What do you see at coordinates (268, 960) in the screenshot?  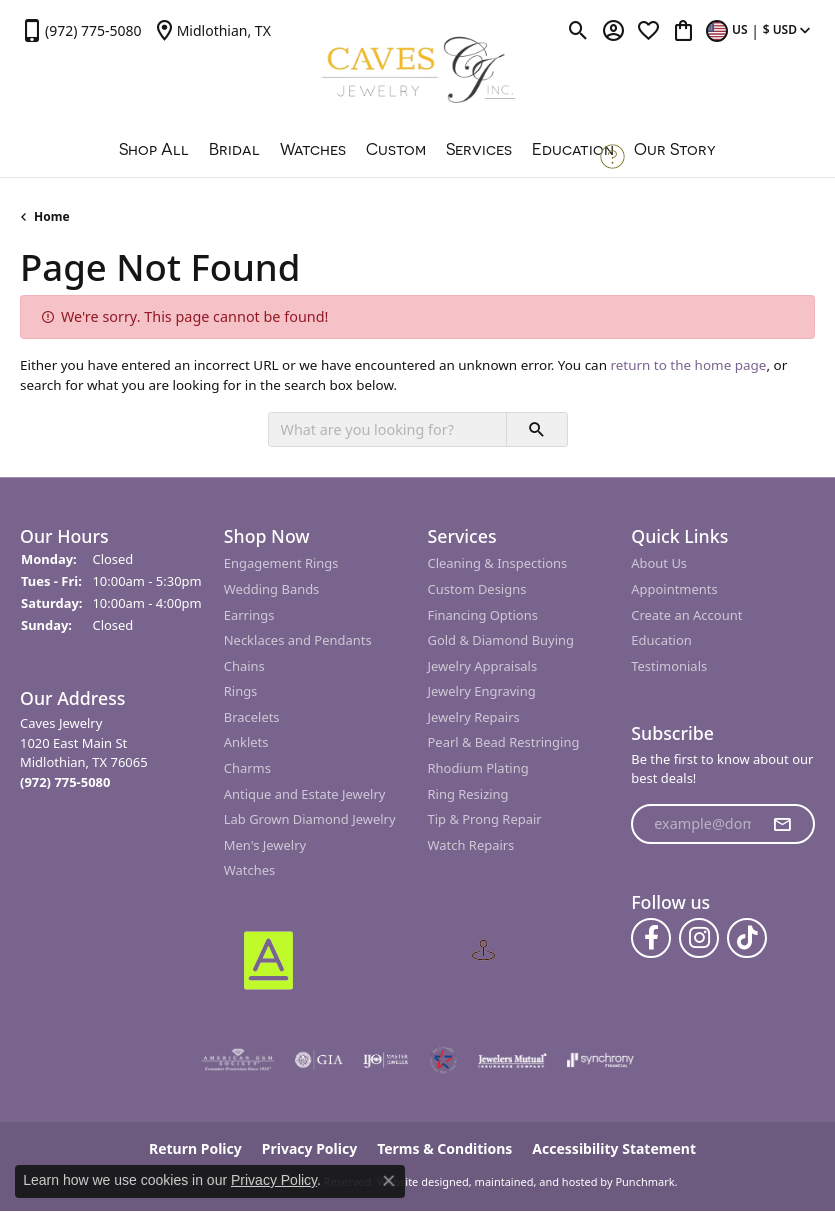 I see `apply underline formatting to text` at bounding box center [268, 960].